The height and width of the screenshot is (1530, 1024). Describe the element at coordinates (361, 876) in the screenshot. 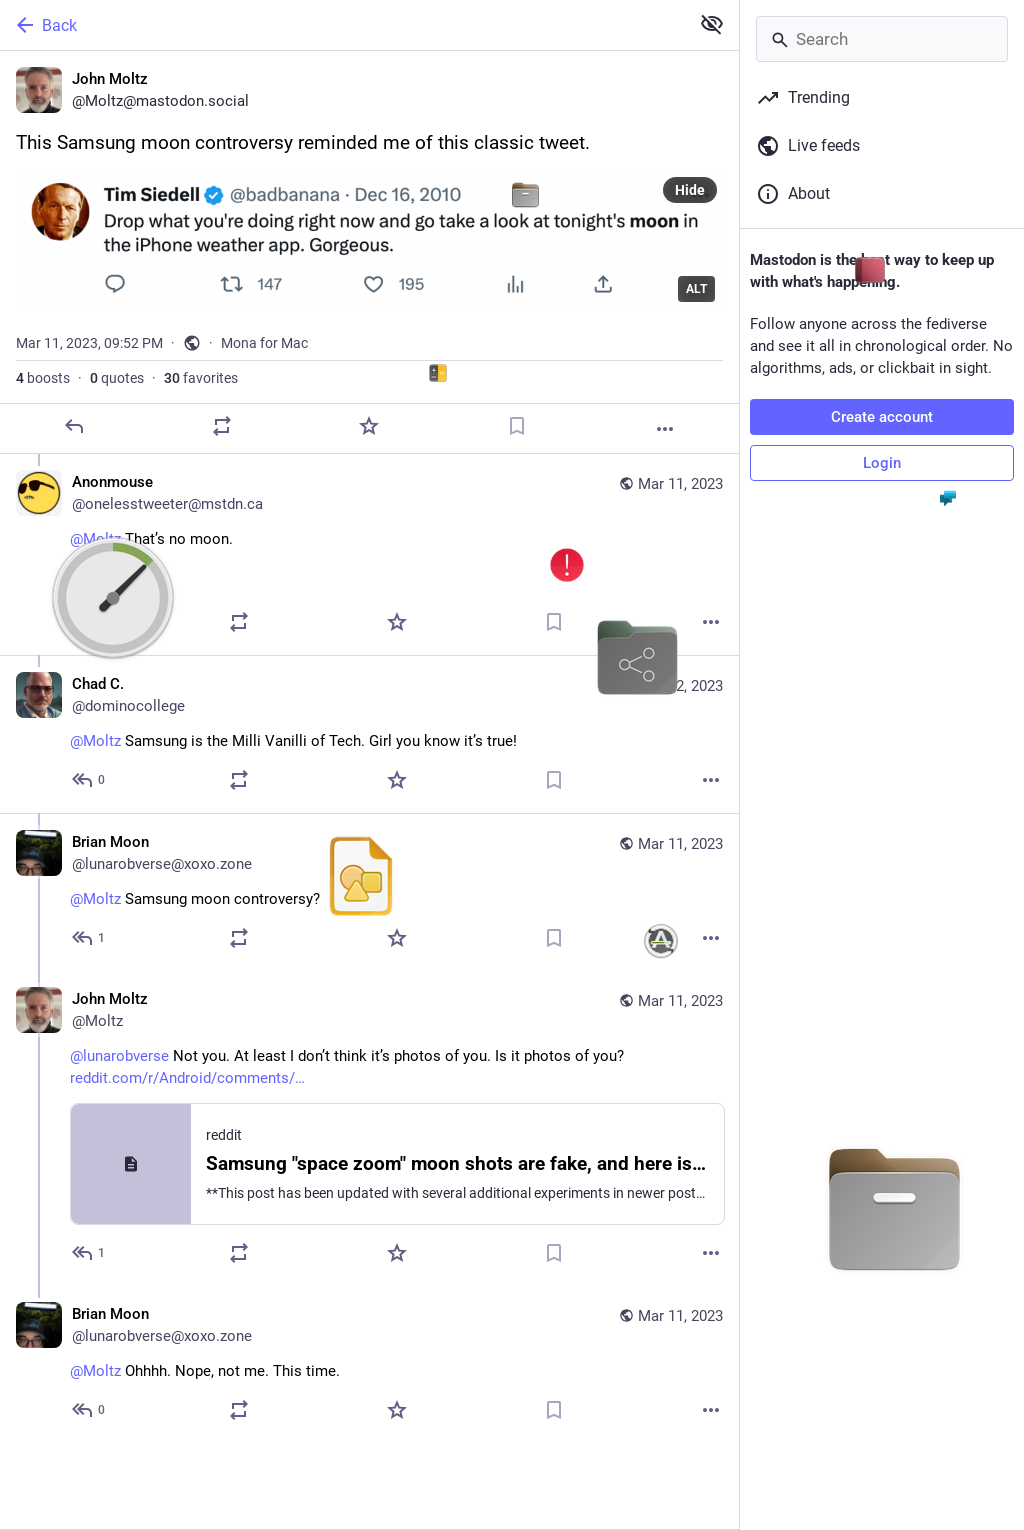

I see `libreoffice draw template file` at that location.